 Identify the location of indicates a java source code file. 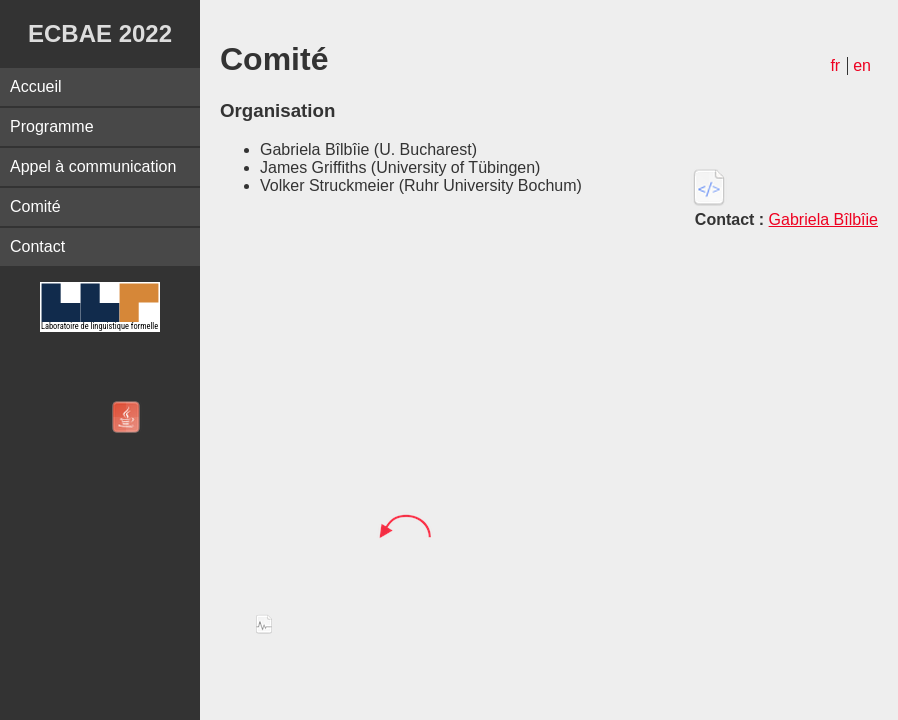
(126, 417).